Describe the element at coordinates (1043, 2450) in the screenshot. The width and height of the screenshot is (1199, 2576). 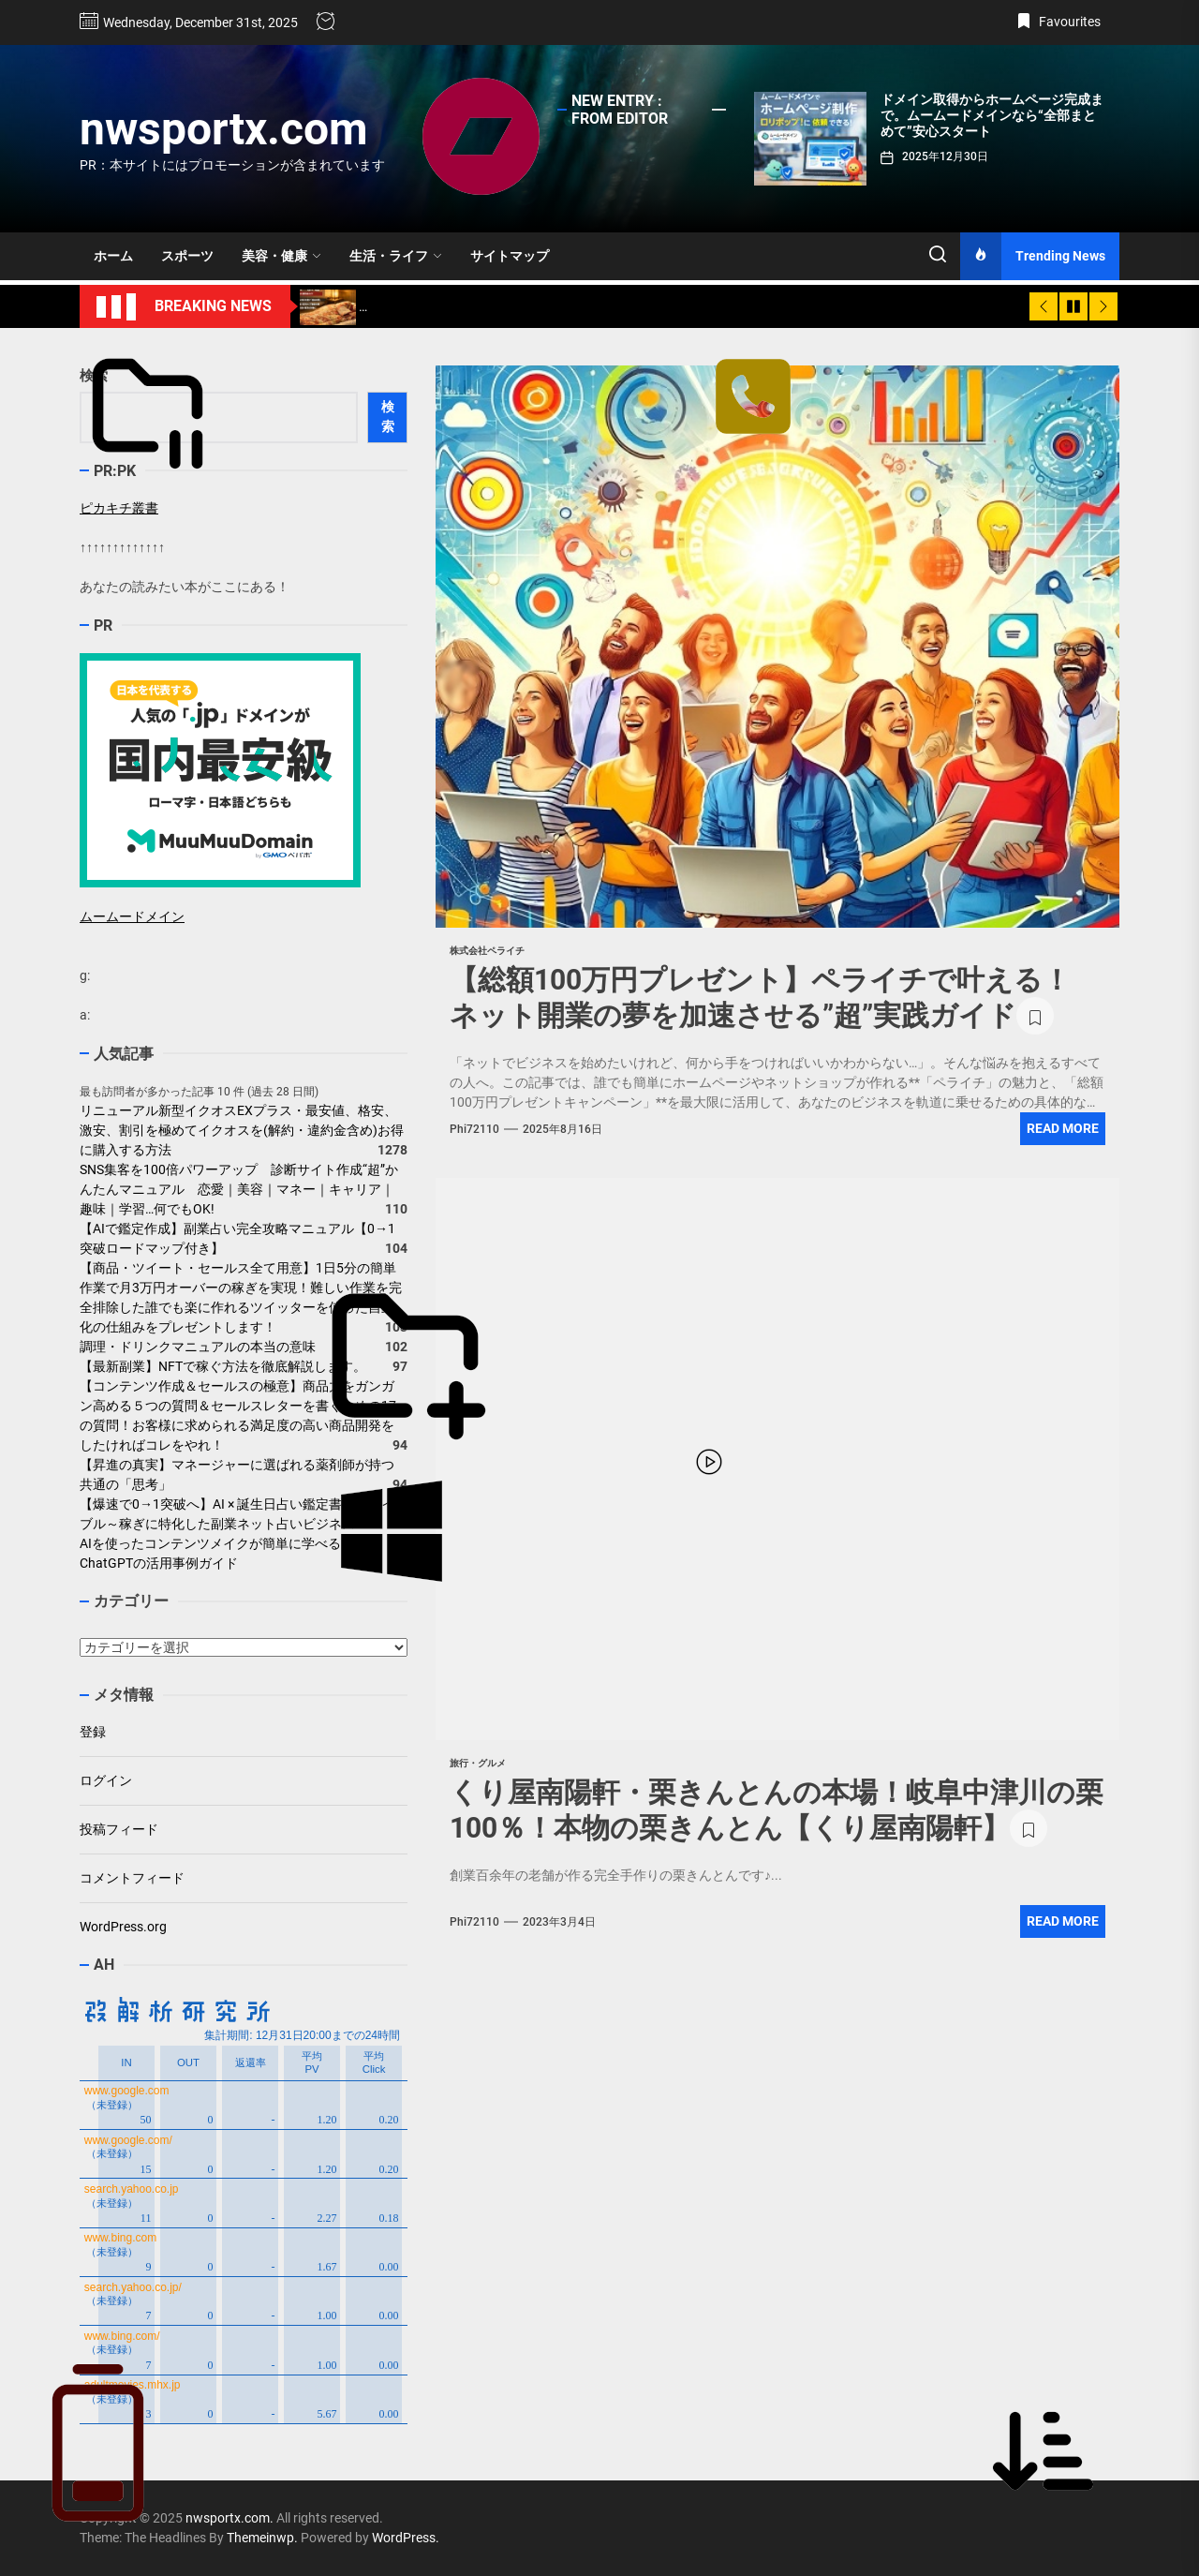
I see `sort items from smallest to largest` at that location.